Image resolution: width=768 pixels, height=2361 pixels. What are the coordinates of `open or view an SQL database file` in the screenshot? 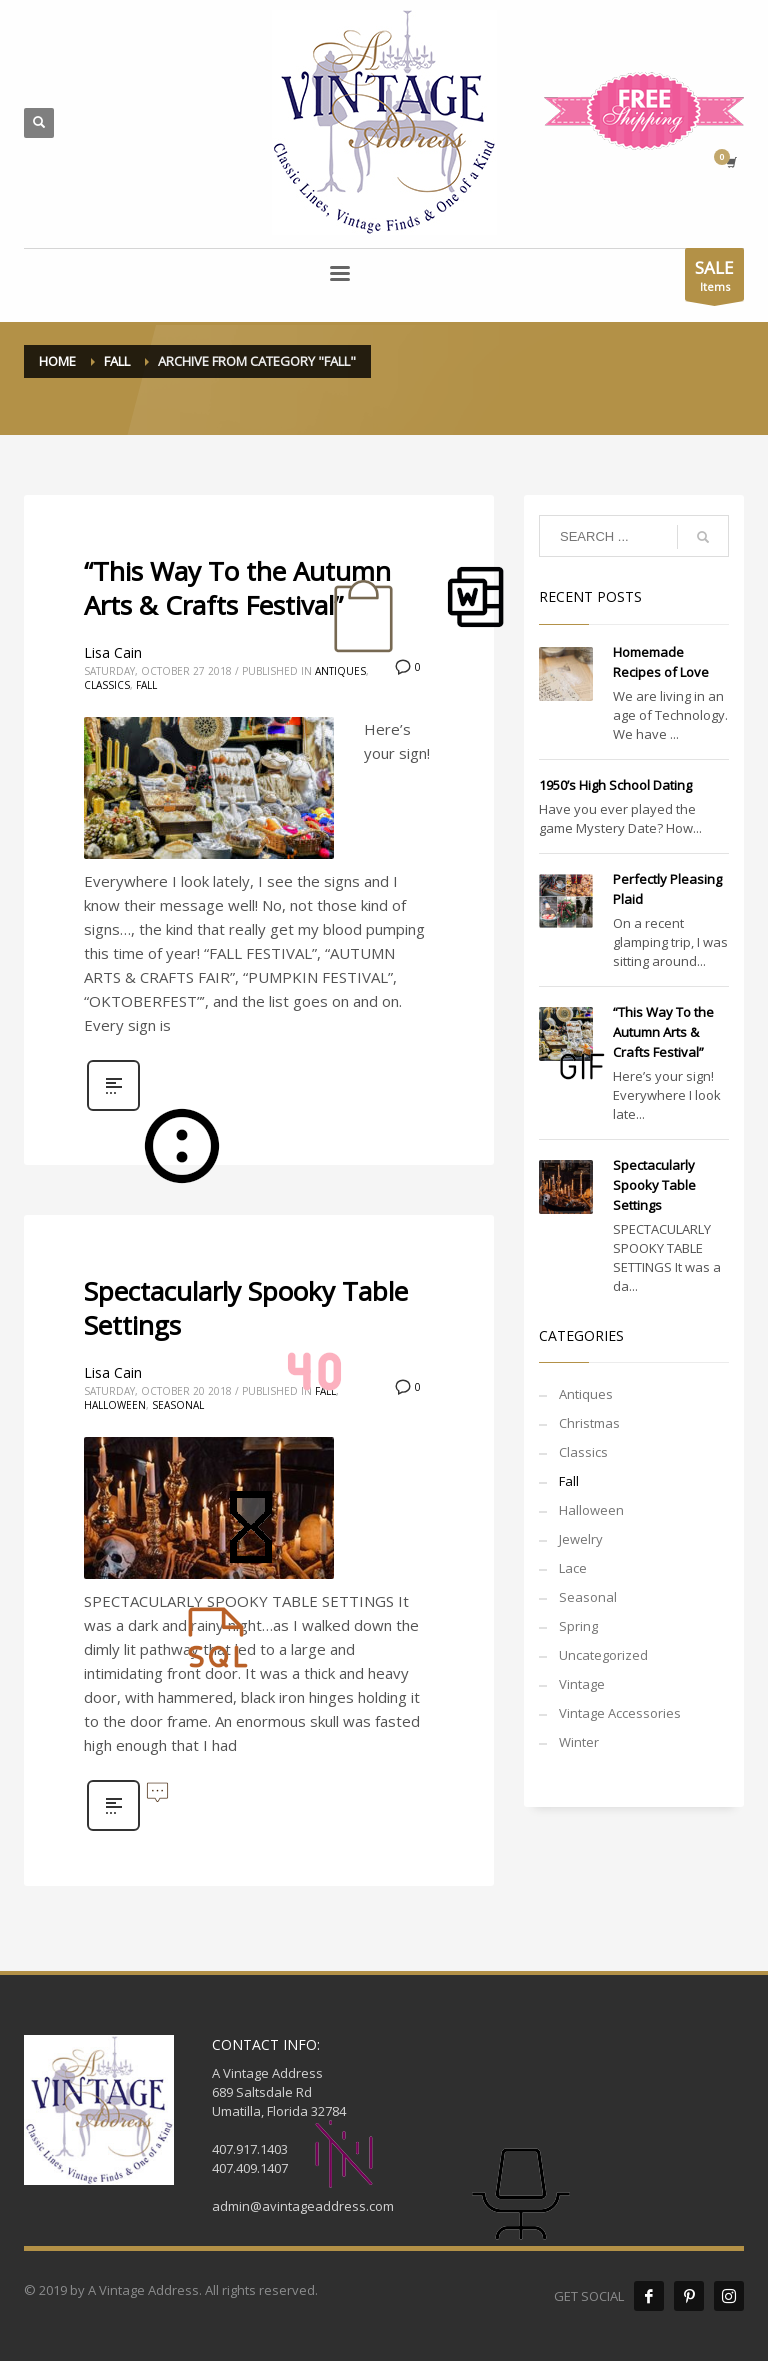 It's located at (216, 1640).